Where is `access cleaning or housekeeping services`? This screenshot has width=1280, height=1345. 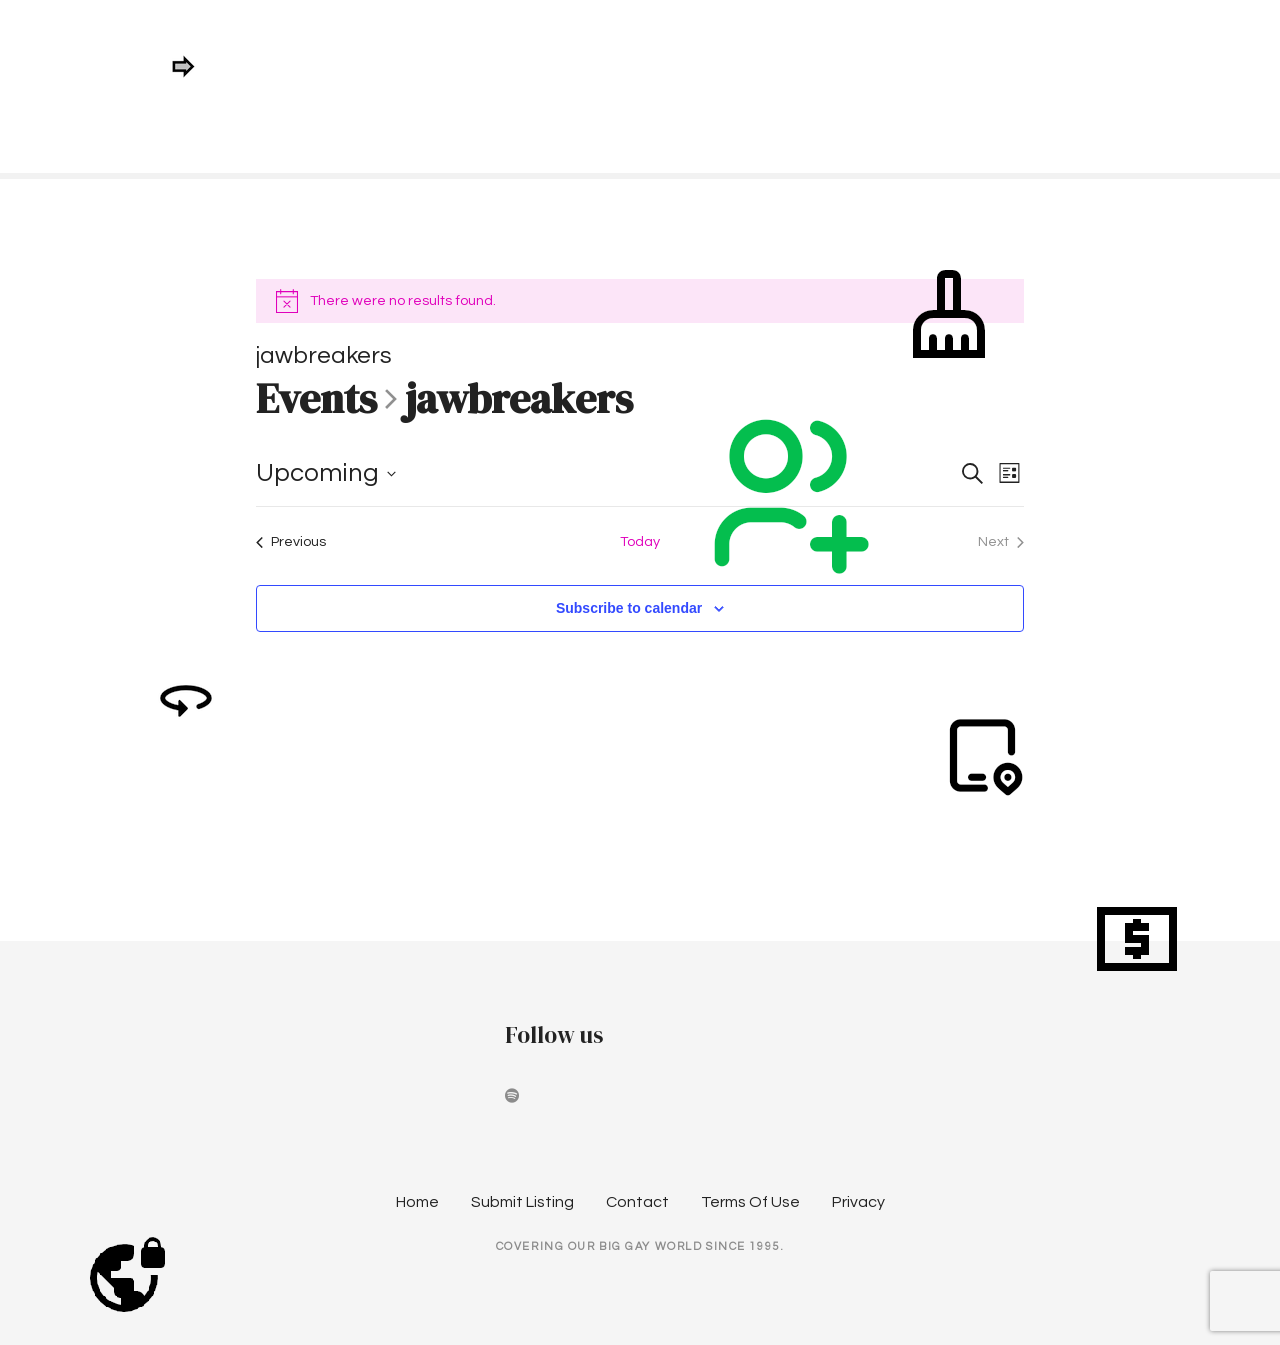 access cleaning or housekeeping services is located at coordinates (949, 314).